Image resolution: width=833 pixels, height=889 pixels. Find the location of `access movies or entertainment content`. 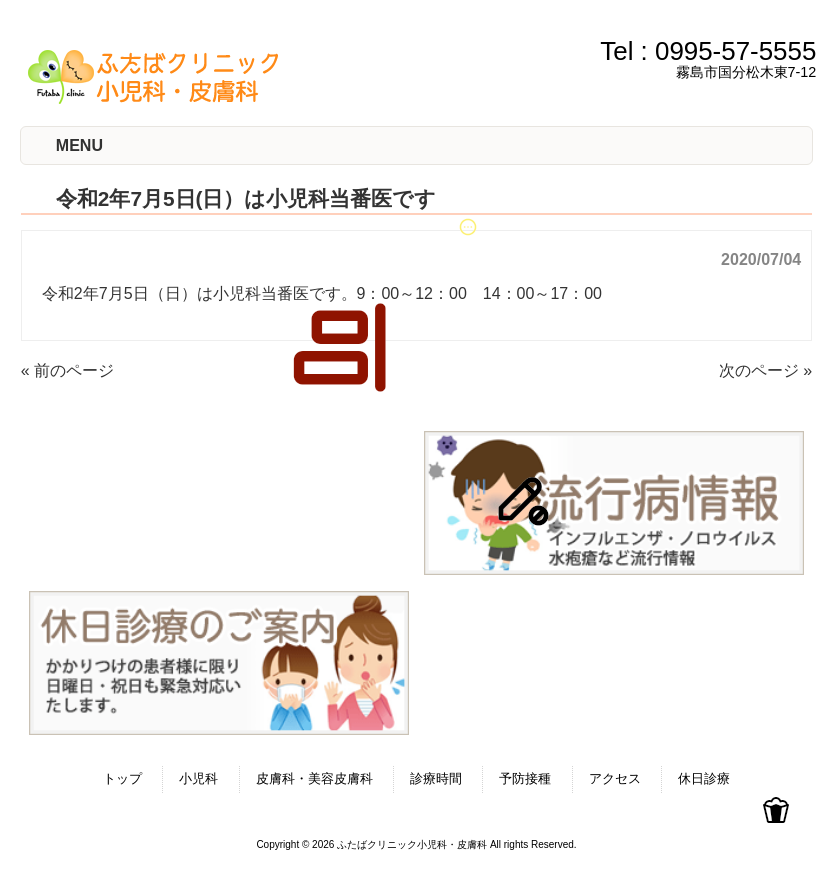

access movies or entertainment content is located at coordinates (776, 811).